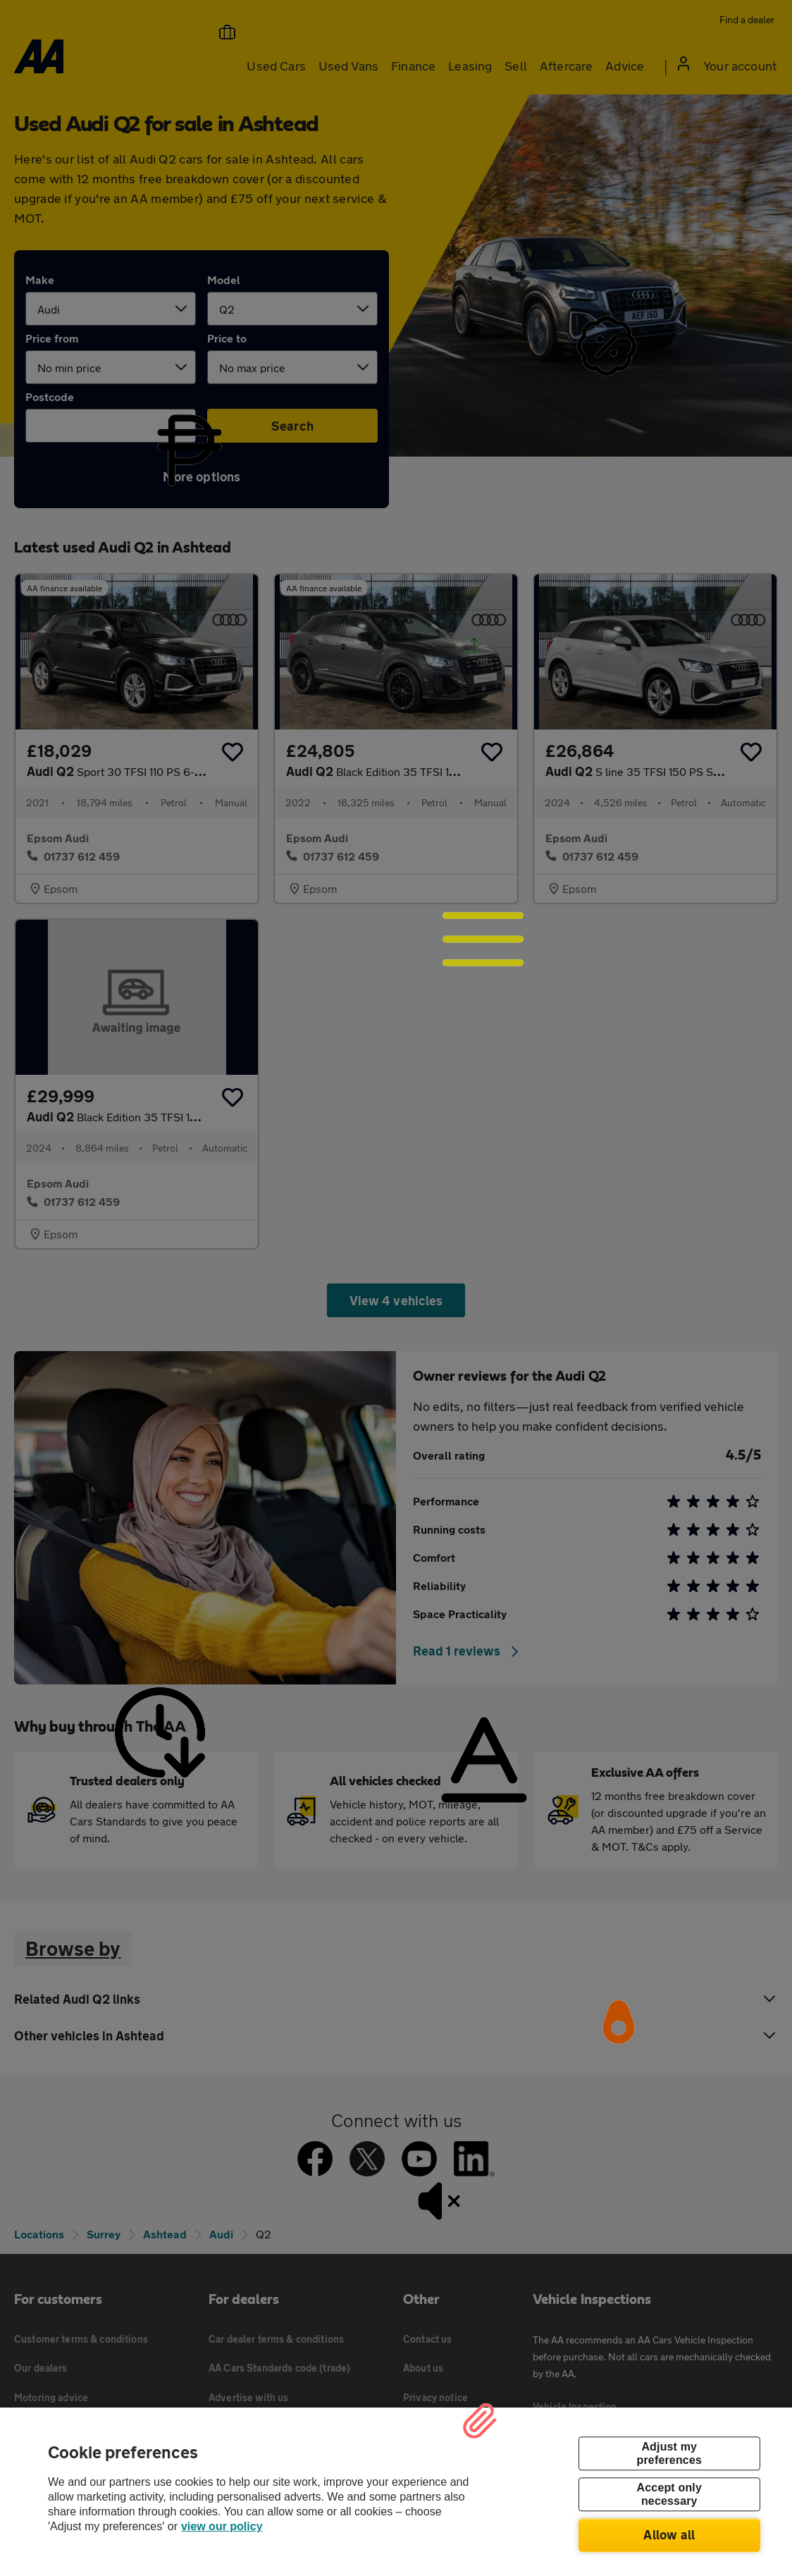  Describe the element at coordinates (480, 2421) in the screenshot. I see `attach a file to your message` at that location.